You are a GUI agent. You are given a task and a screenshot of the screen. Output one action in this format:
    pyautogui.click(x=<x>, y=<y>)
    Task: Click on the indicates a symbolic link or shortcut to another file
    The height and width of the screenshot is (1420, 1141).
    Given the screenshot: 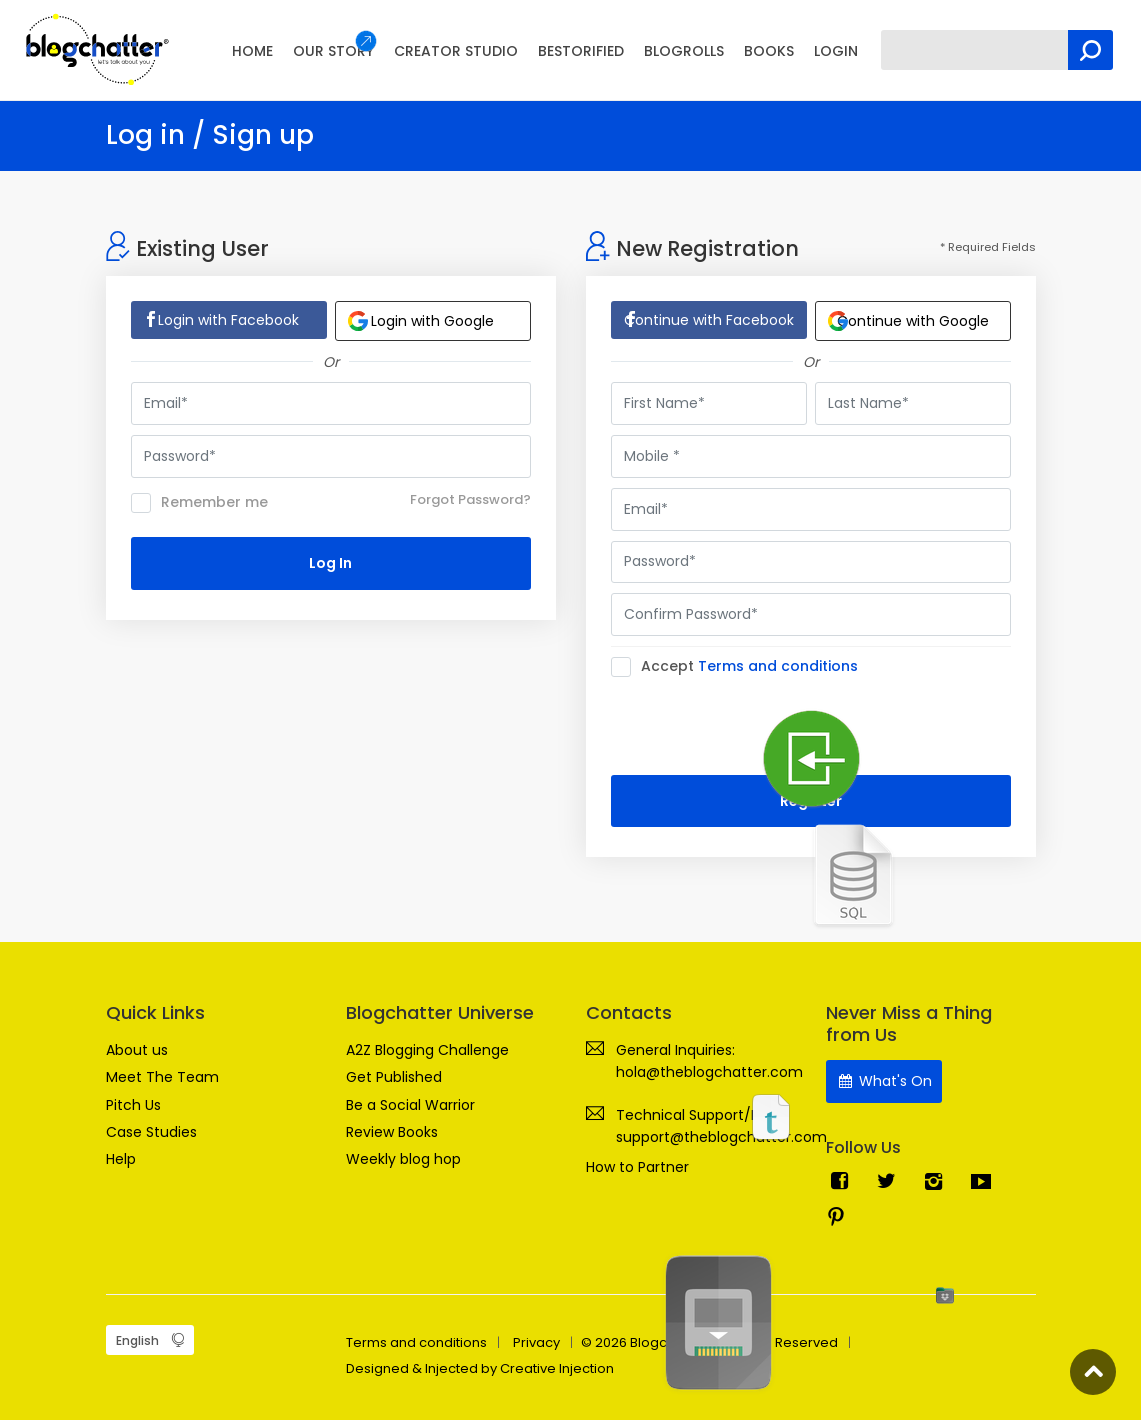 What is the action you would take?
    pyautogui.click(x=366, y=41)
    